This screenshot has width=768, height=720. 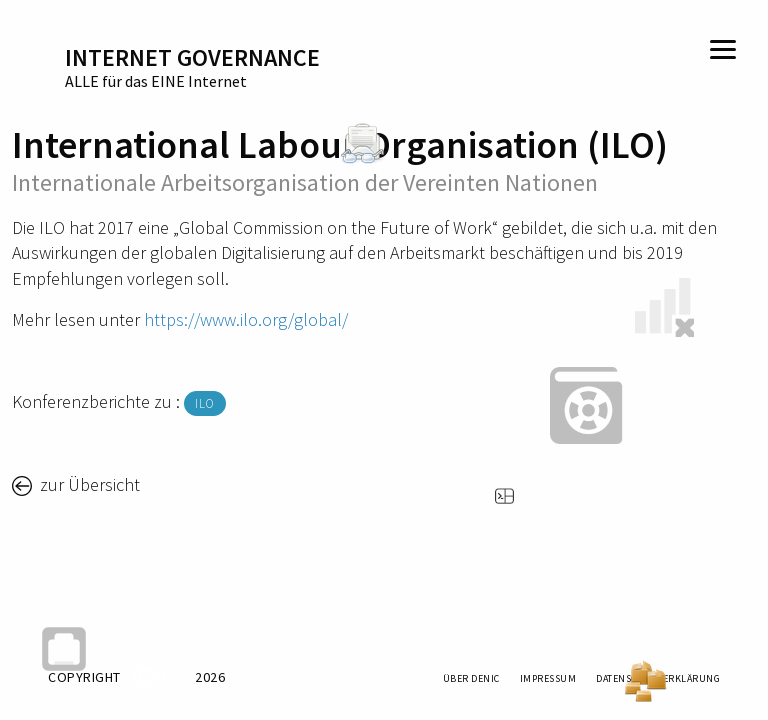 What do you see at coordinates (363, 142) in the screenshot?
I see `mark email as read` at bounding box center [363, 142].